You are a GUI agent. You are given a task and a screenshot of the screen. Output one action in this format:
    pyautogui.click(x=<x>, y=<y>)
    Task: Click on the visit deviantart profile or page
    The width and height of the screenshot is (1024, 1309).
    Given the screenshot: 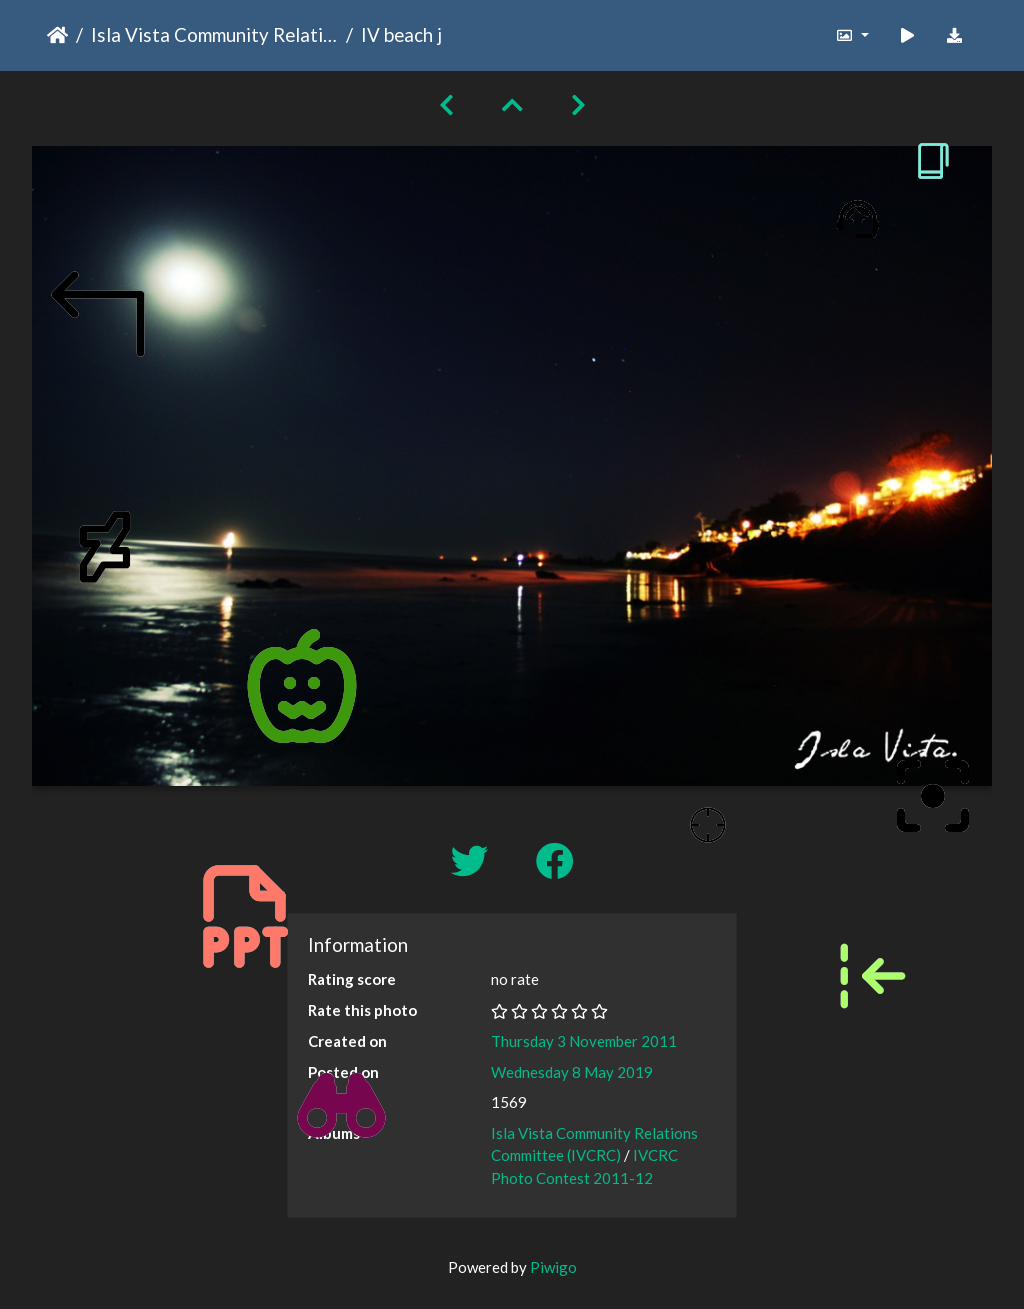 What is the action you would take?
    pyautogui.click(x=105, y=547)
    